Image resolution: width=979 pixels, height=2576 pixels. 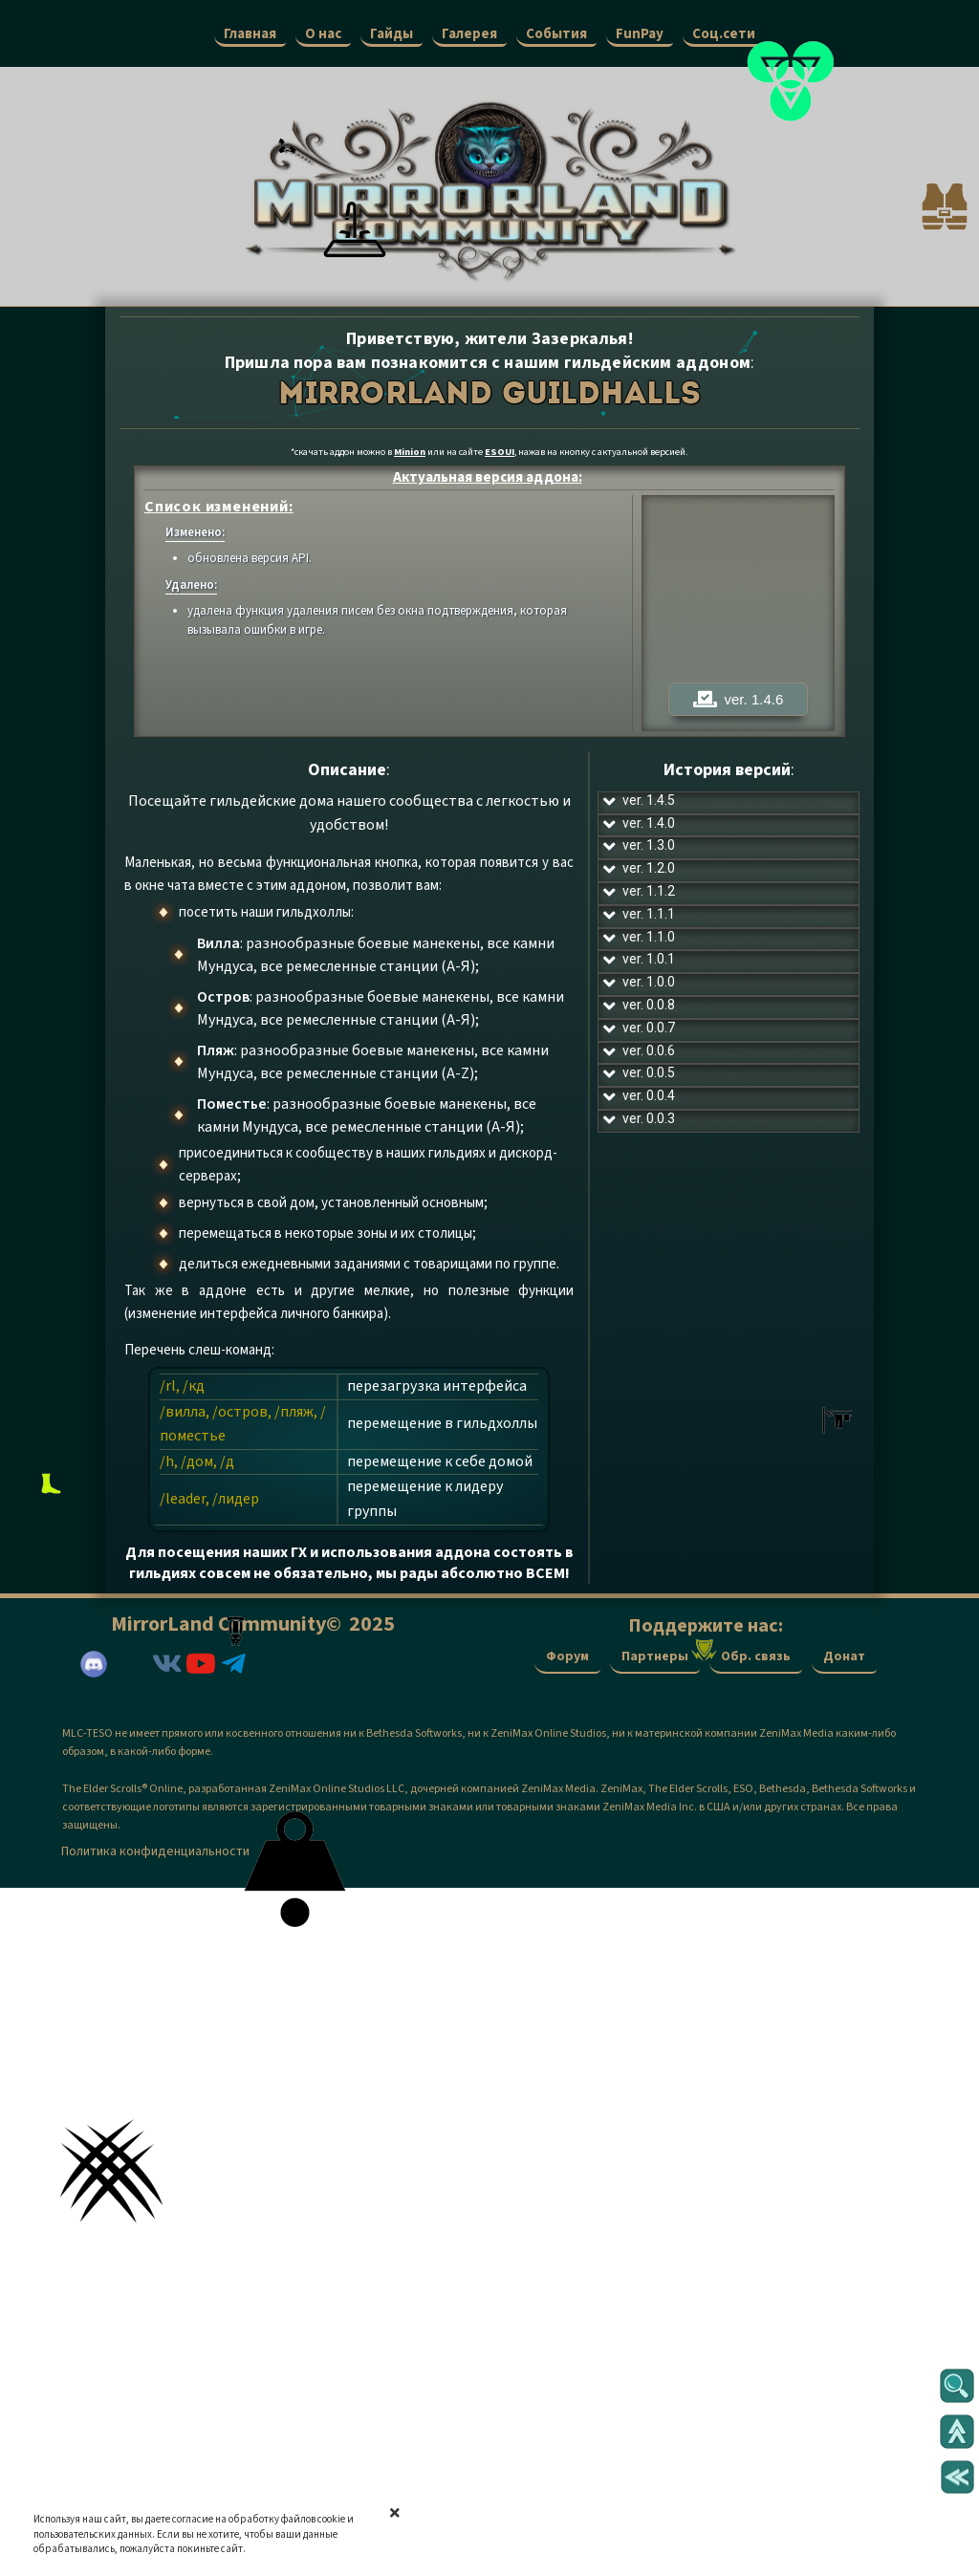 I want to click on indicates a trinity or three-way connection system, so click(x=790, y=80).